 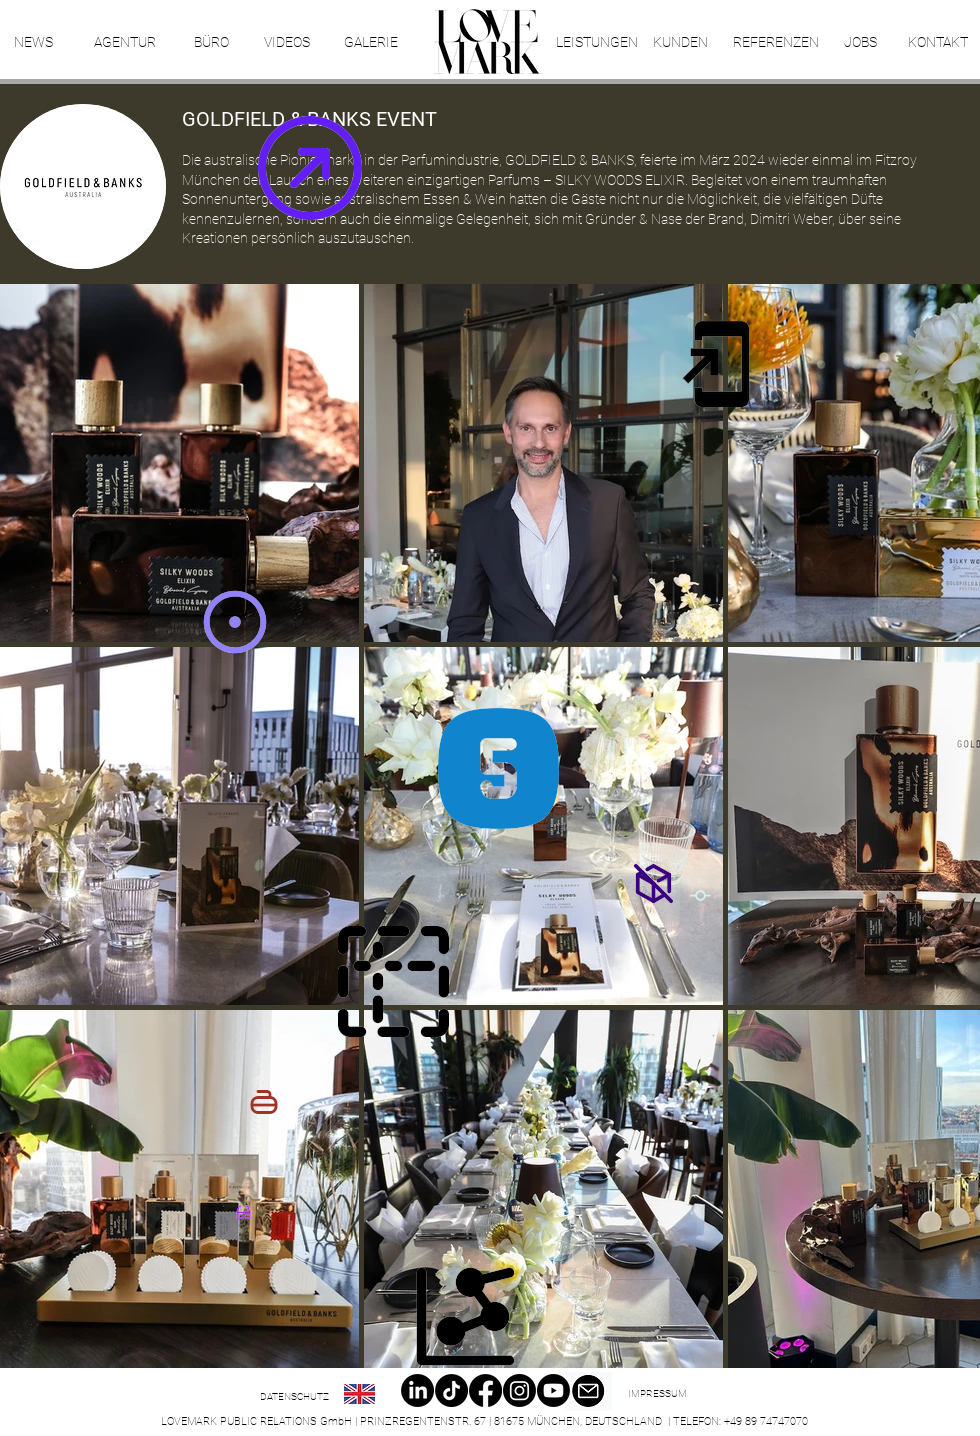 What do you see at coordinates (243, 1212) in the screenshot?
I see `enable 3D viewing mode` at bounding box center [243, 1212].